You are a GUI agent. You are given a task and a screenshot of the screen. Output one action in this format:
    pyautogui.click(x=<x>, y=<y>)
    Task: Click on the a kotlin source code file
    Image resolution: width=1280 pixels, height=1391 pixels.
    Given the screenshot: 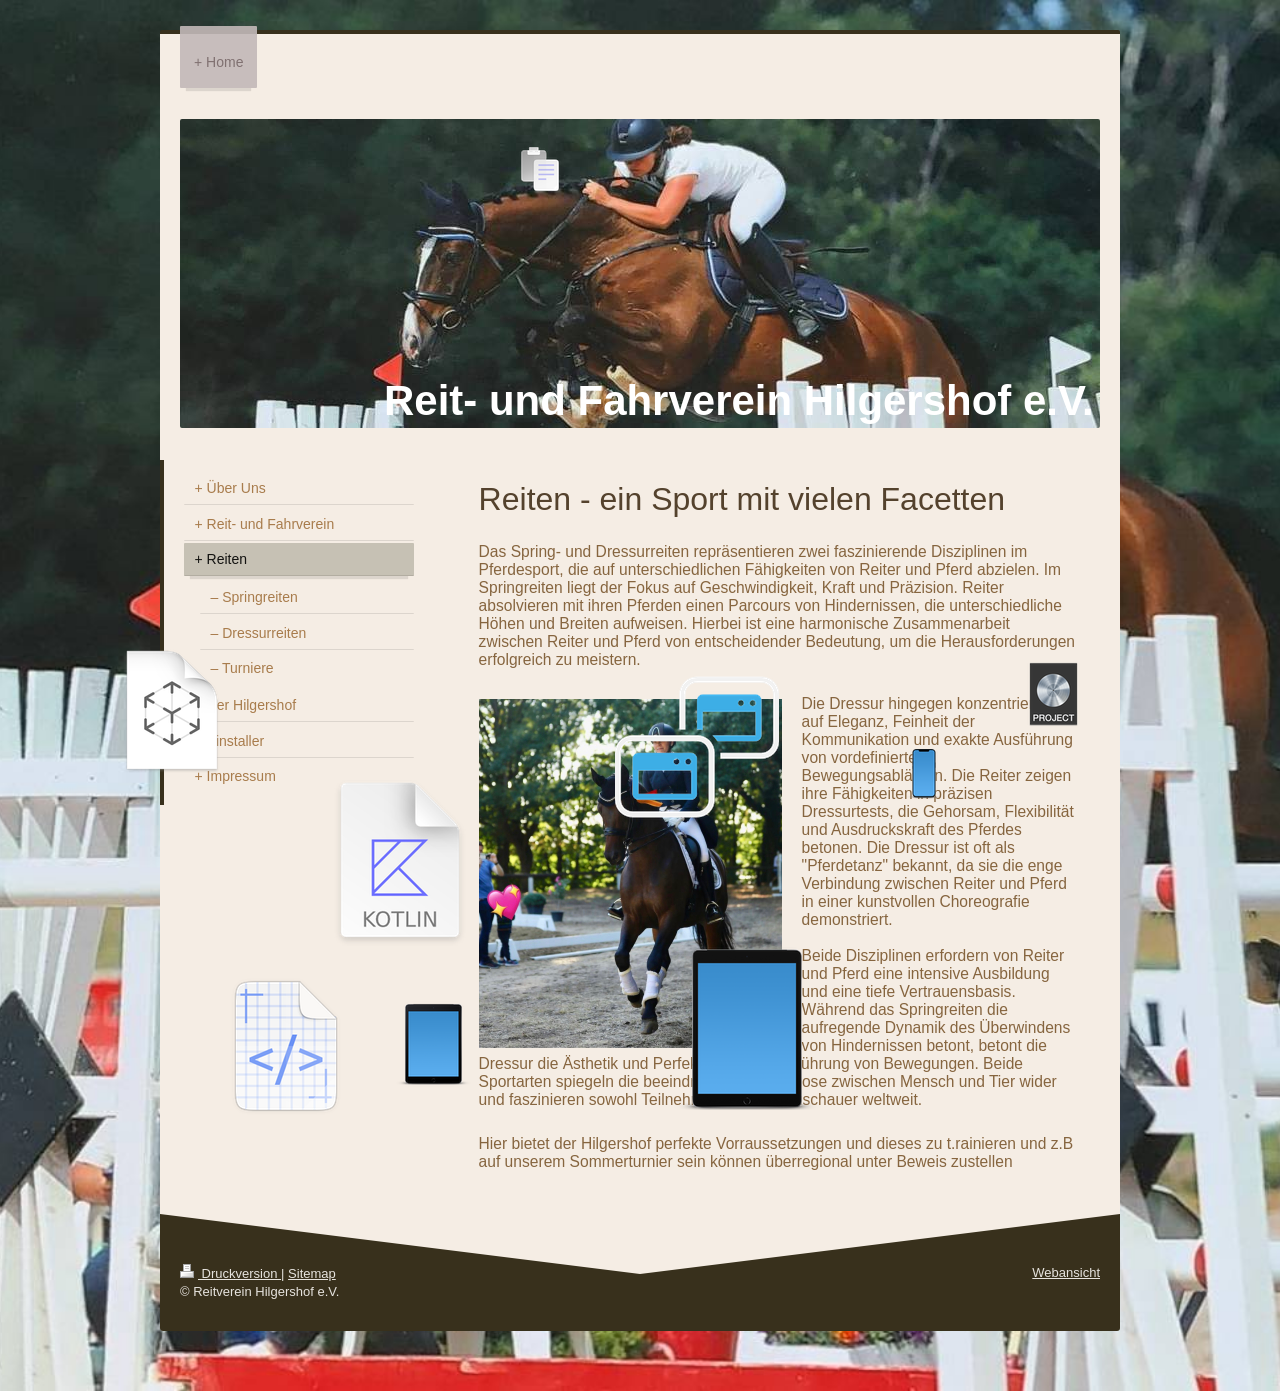 What is the action you would take?
    pyautogui.click(x=400, y=863)
    